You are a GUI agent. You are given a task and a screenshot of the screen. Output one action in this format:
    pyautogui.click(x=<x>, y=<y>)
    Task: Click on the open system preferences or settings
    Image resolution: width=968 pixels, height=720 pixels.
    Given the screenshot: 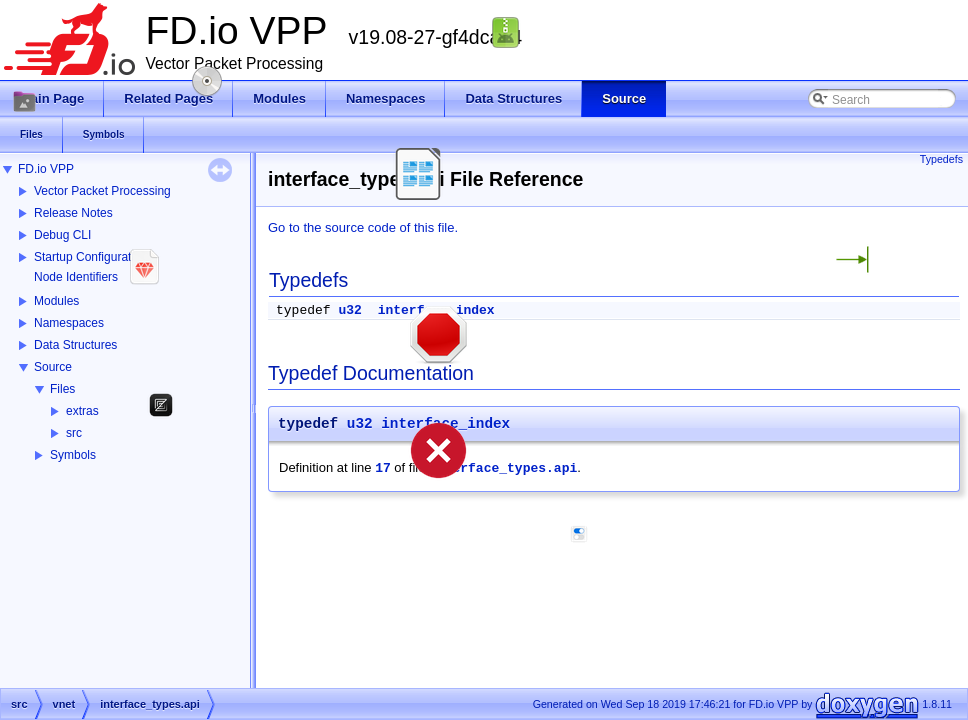 What is the action you would take?
    pyautogui.click(x=579, y=534)
    